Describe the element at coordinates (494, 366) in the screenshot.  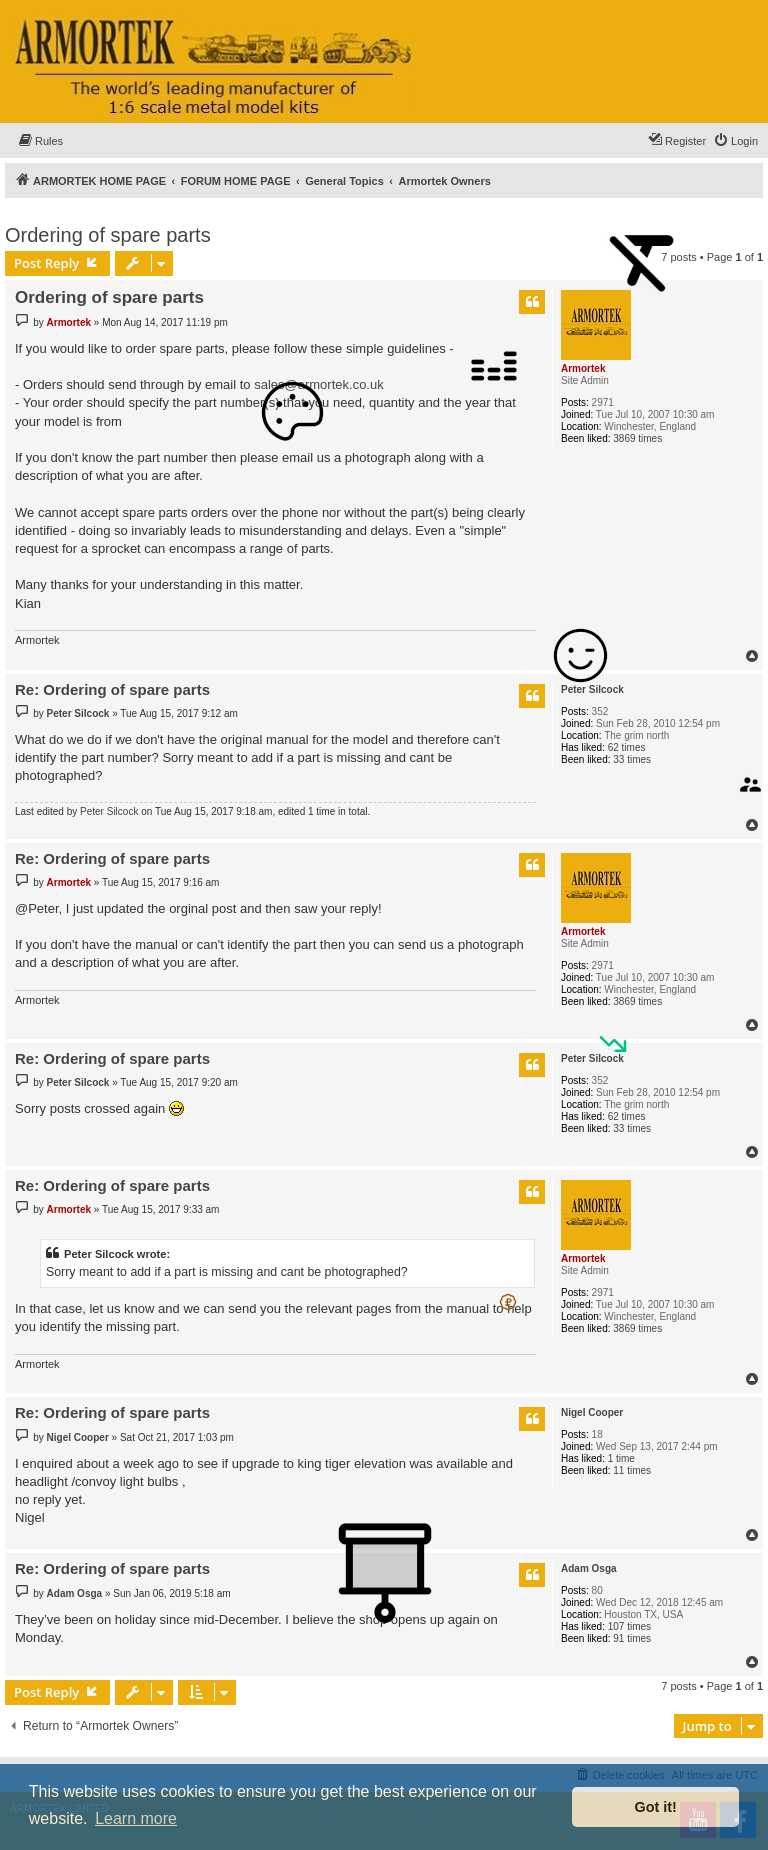
I see `adjust audio equalizer settings` at that location.